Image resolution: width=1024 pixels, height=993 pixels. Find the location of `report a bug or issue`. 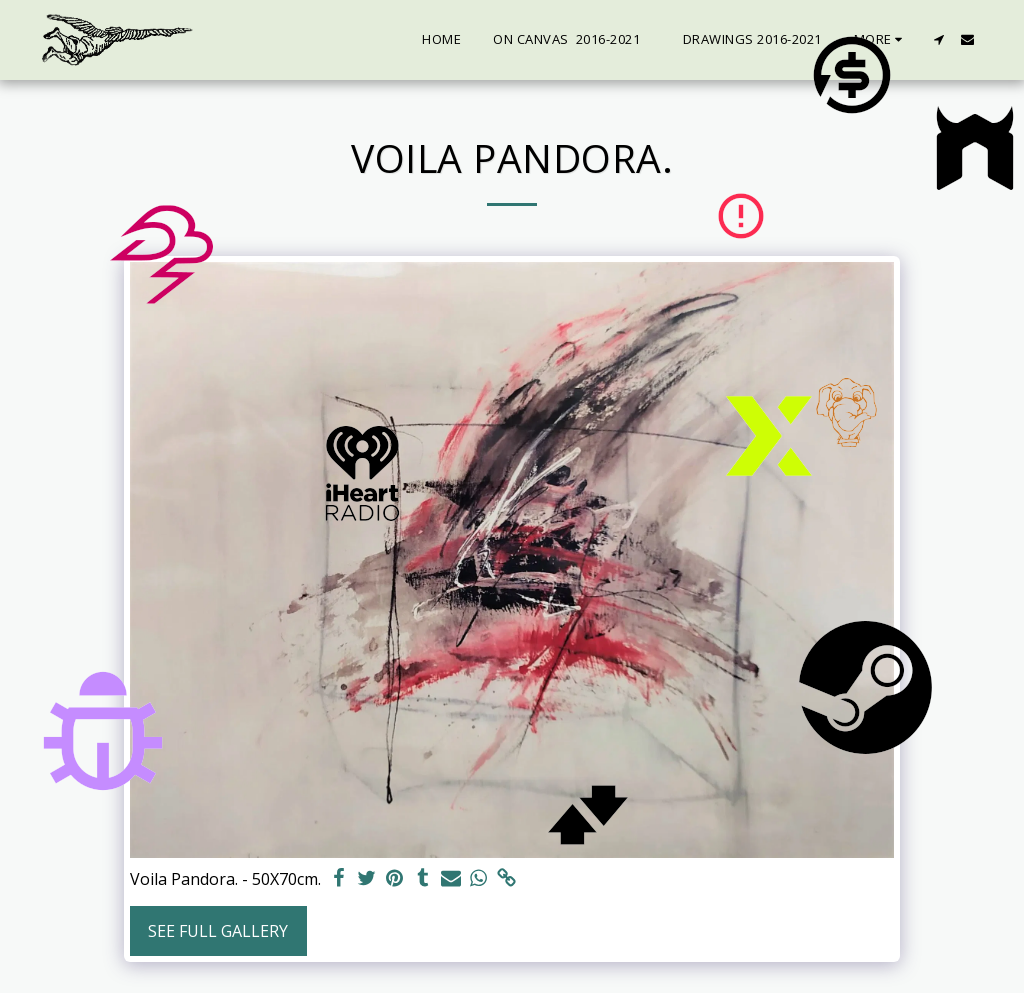

report a bug or issue is located at coordinates (103, 731).